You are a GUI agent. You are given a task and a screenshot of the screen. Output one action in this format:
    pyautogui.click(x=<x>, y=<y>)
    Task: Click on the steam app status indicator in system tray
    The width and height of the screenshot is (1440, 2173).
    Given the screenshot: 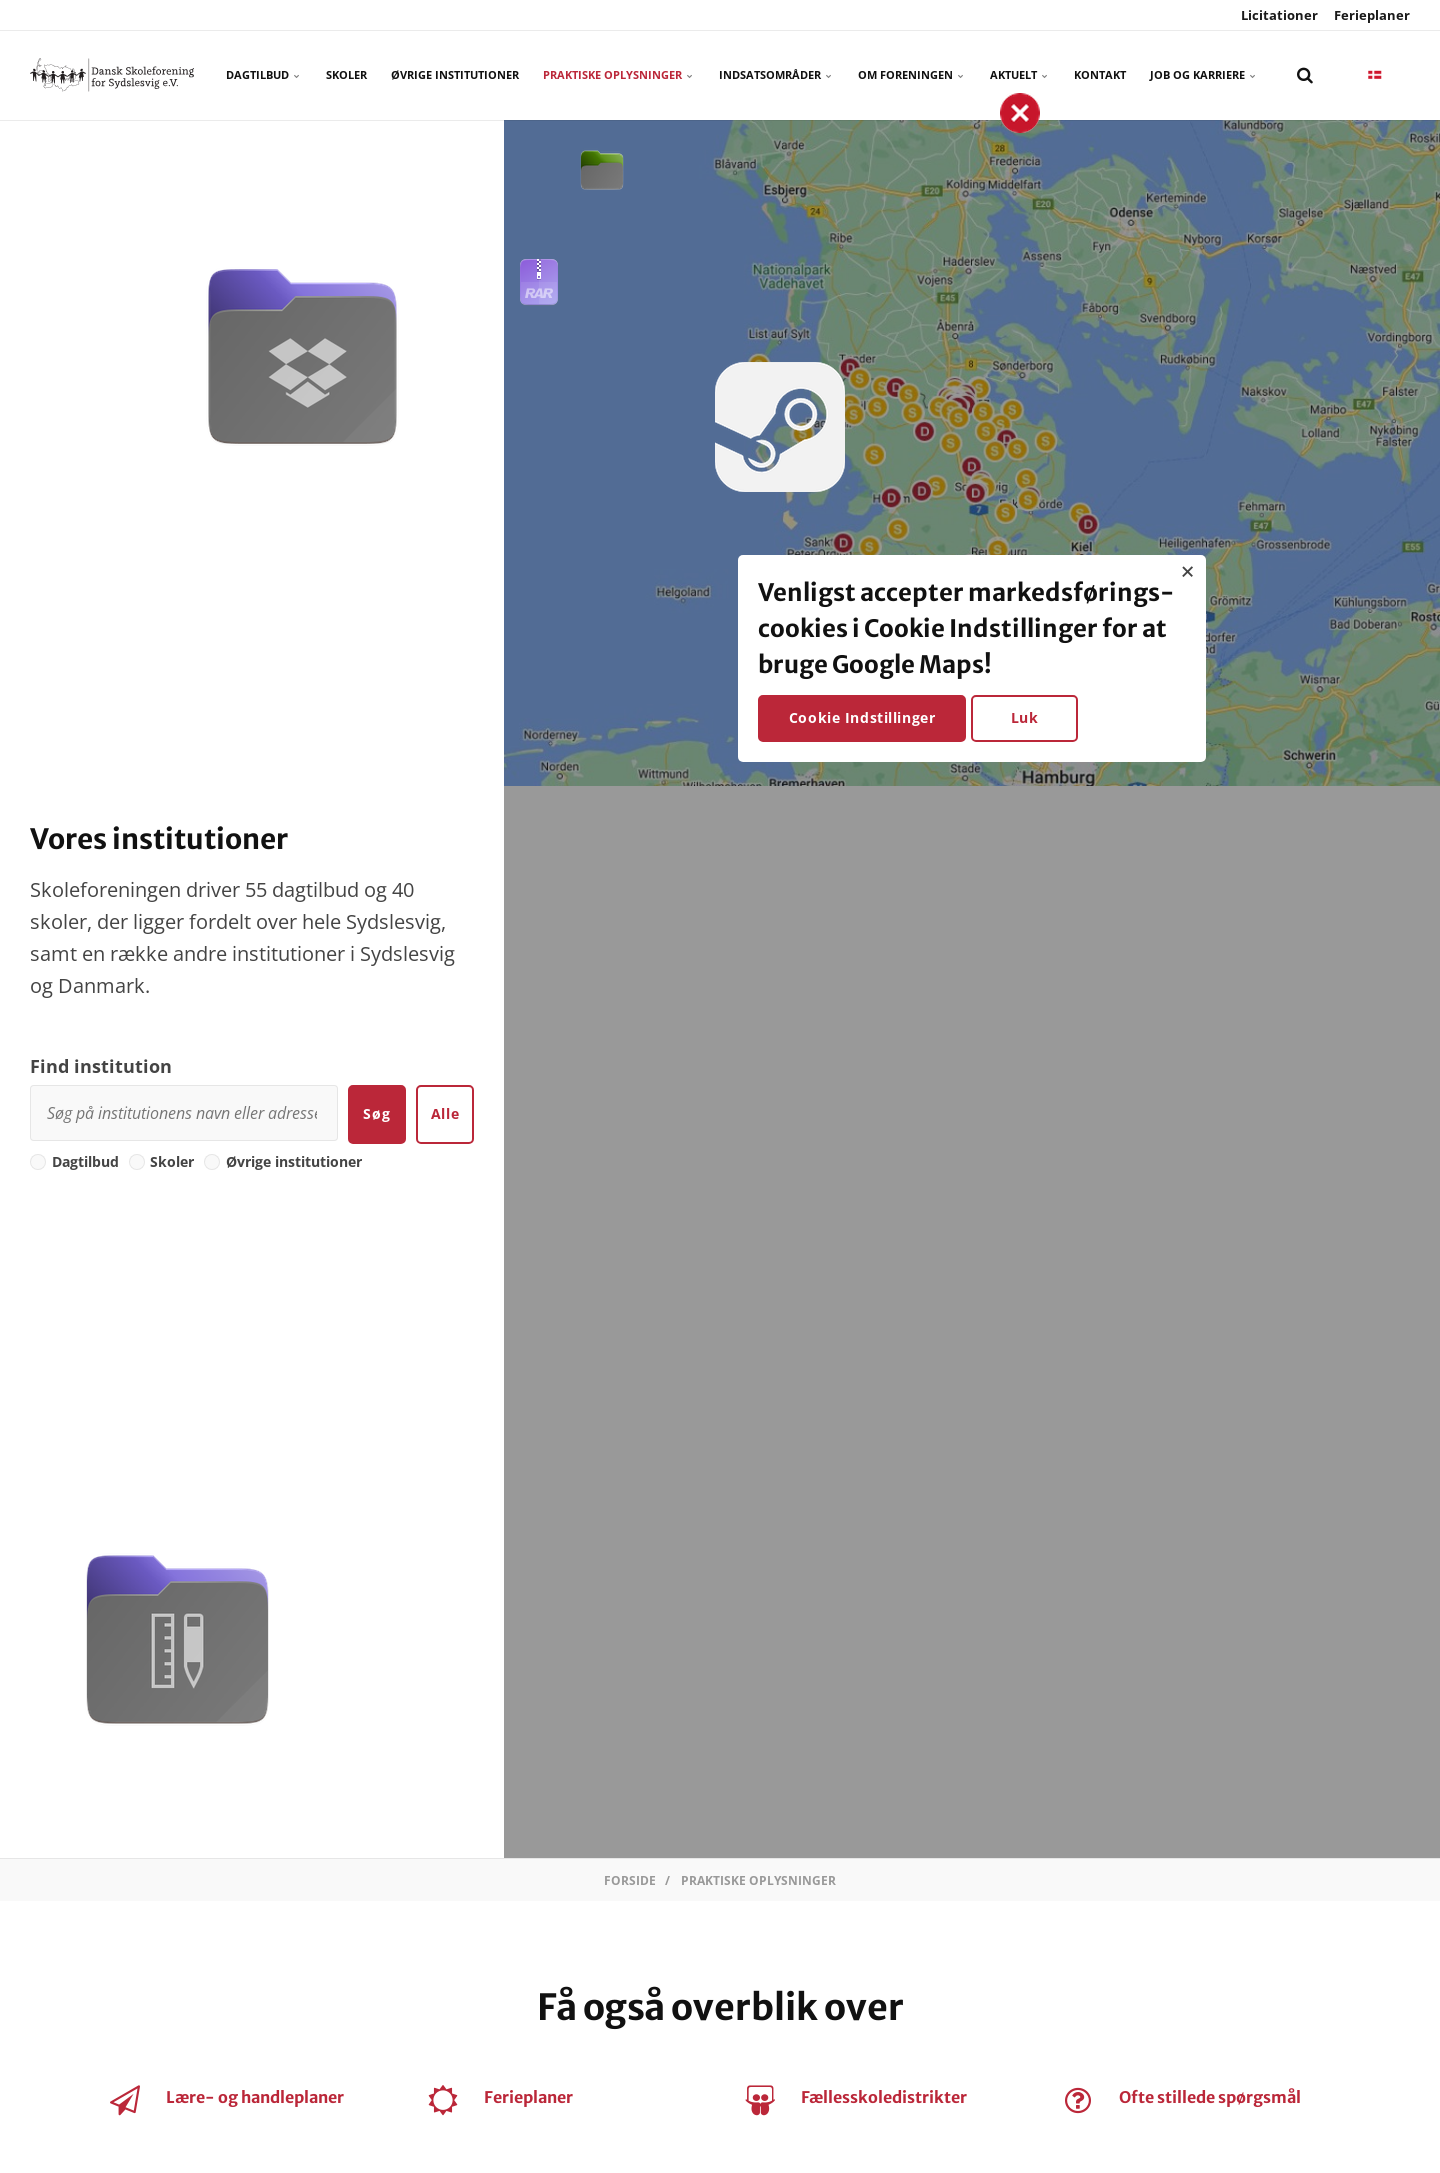 What is the action you would take?
    pyautogui.click(x=780, y=427)
    